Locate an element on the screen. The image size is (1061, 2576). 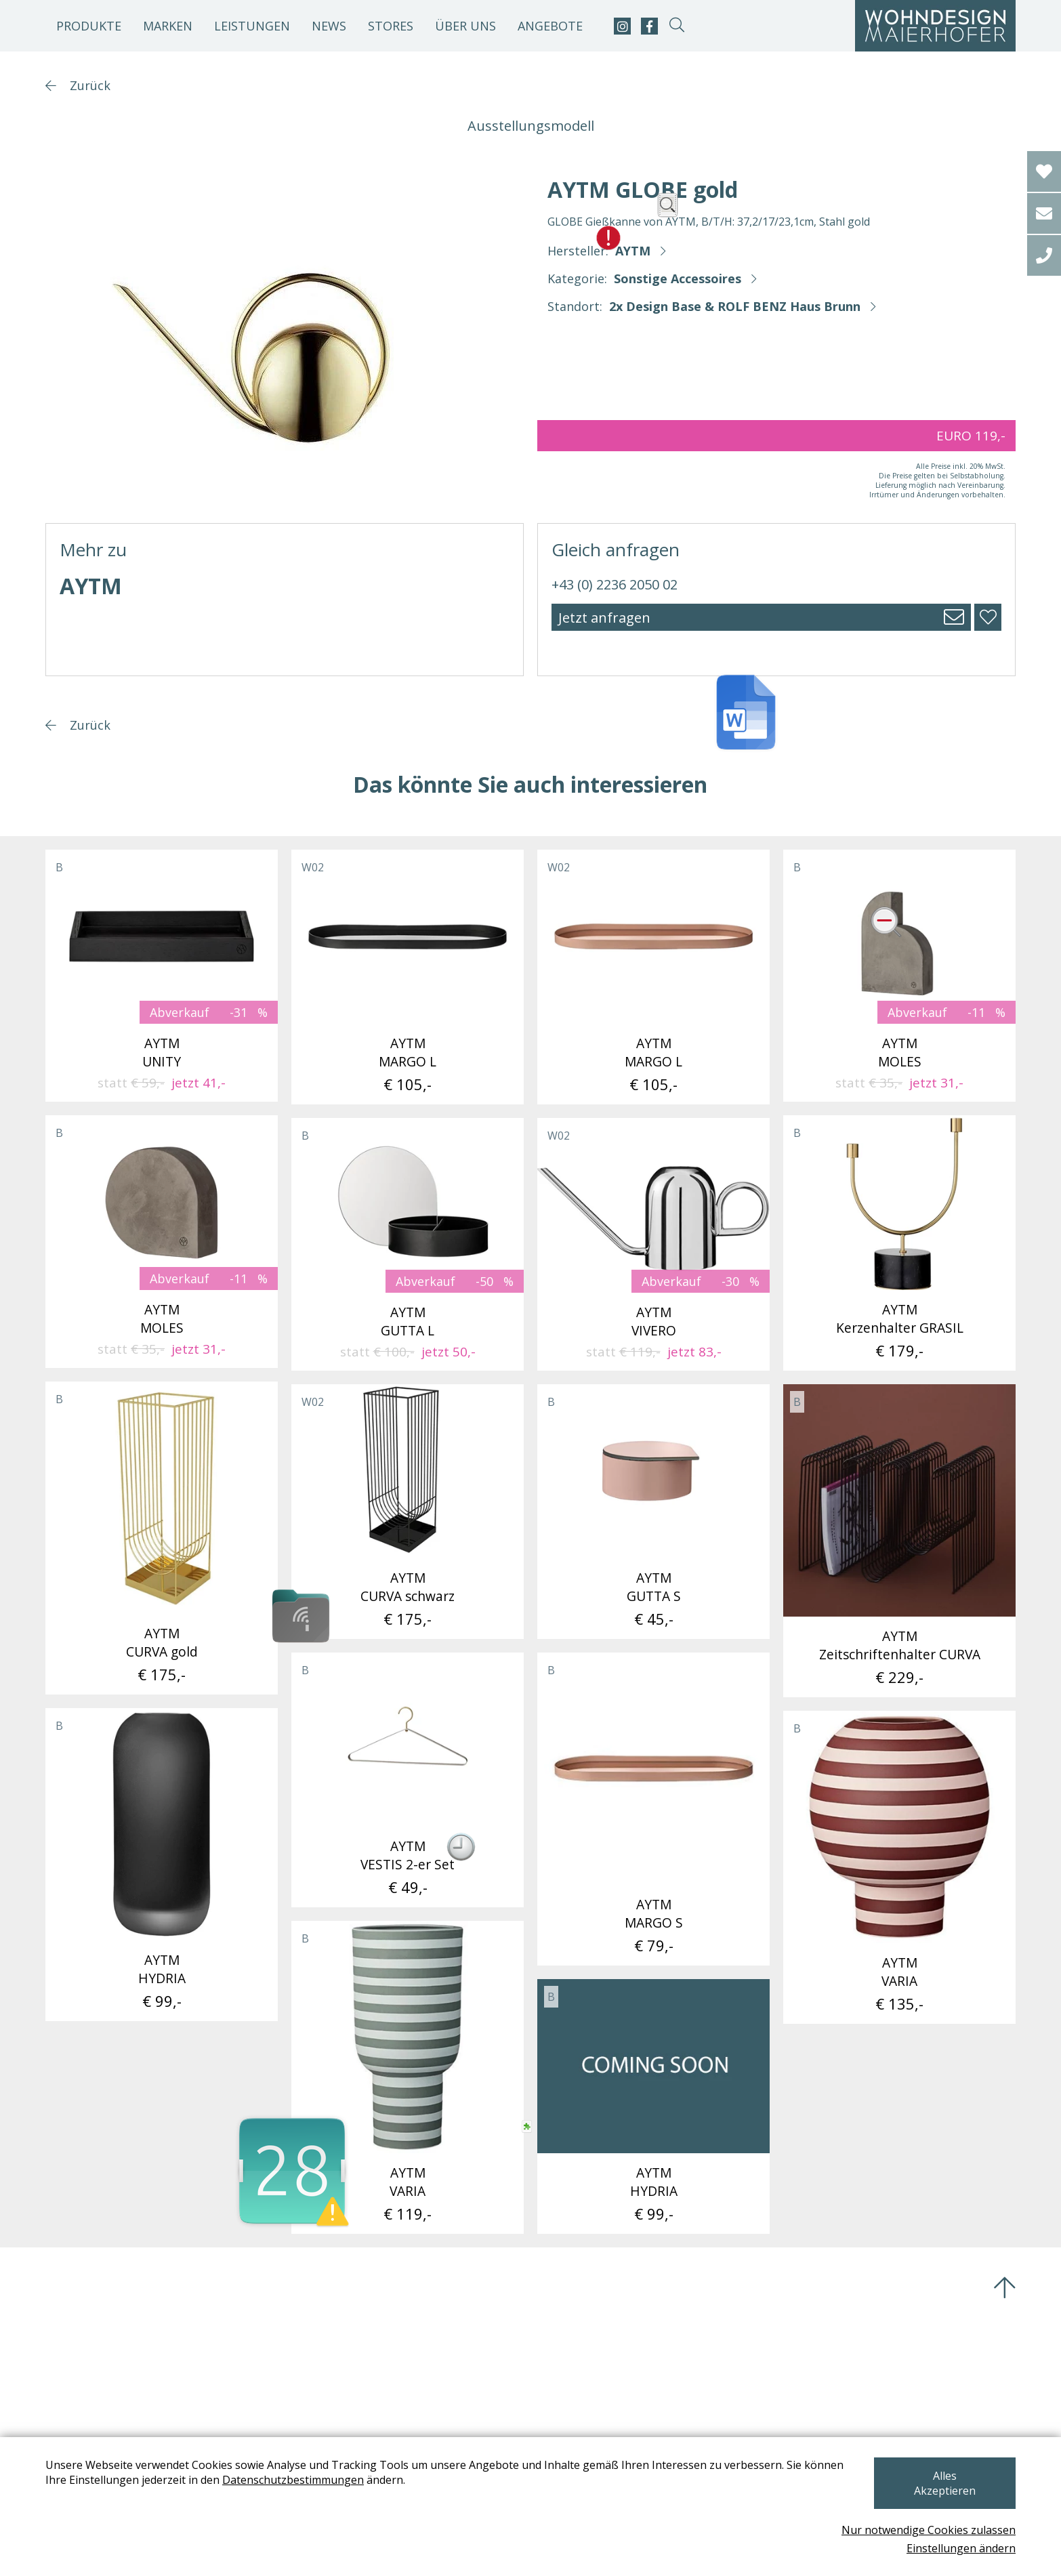
indicates an upcoming appointment or event is located at coordinates (292, 2171).